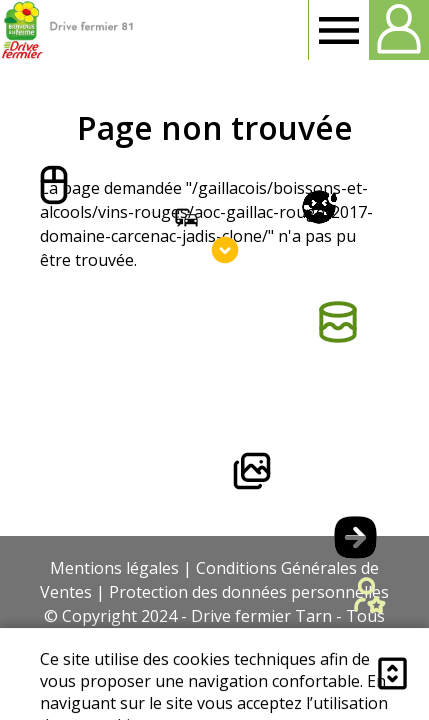  What do you see at coordinates (225, 250) in the screenshot?
I see `expand to show more content` at bounding box center [225, 250].